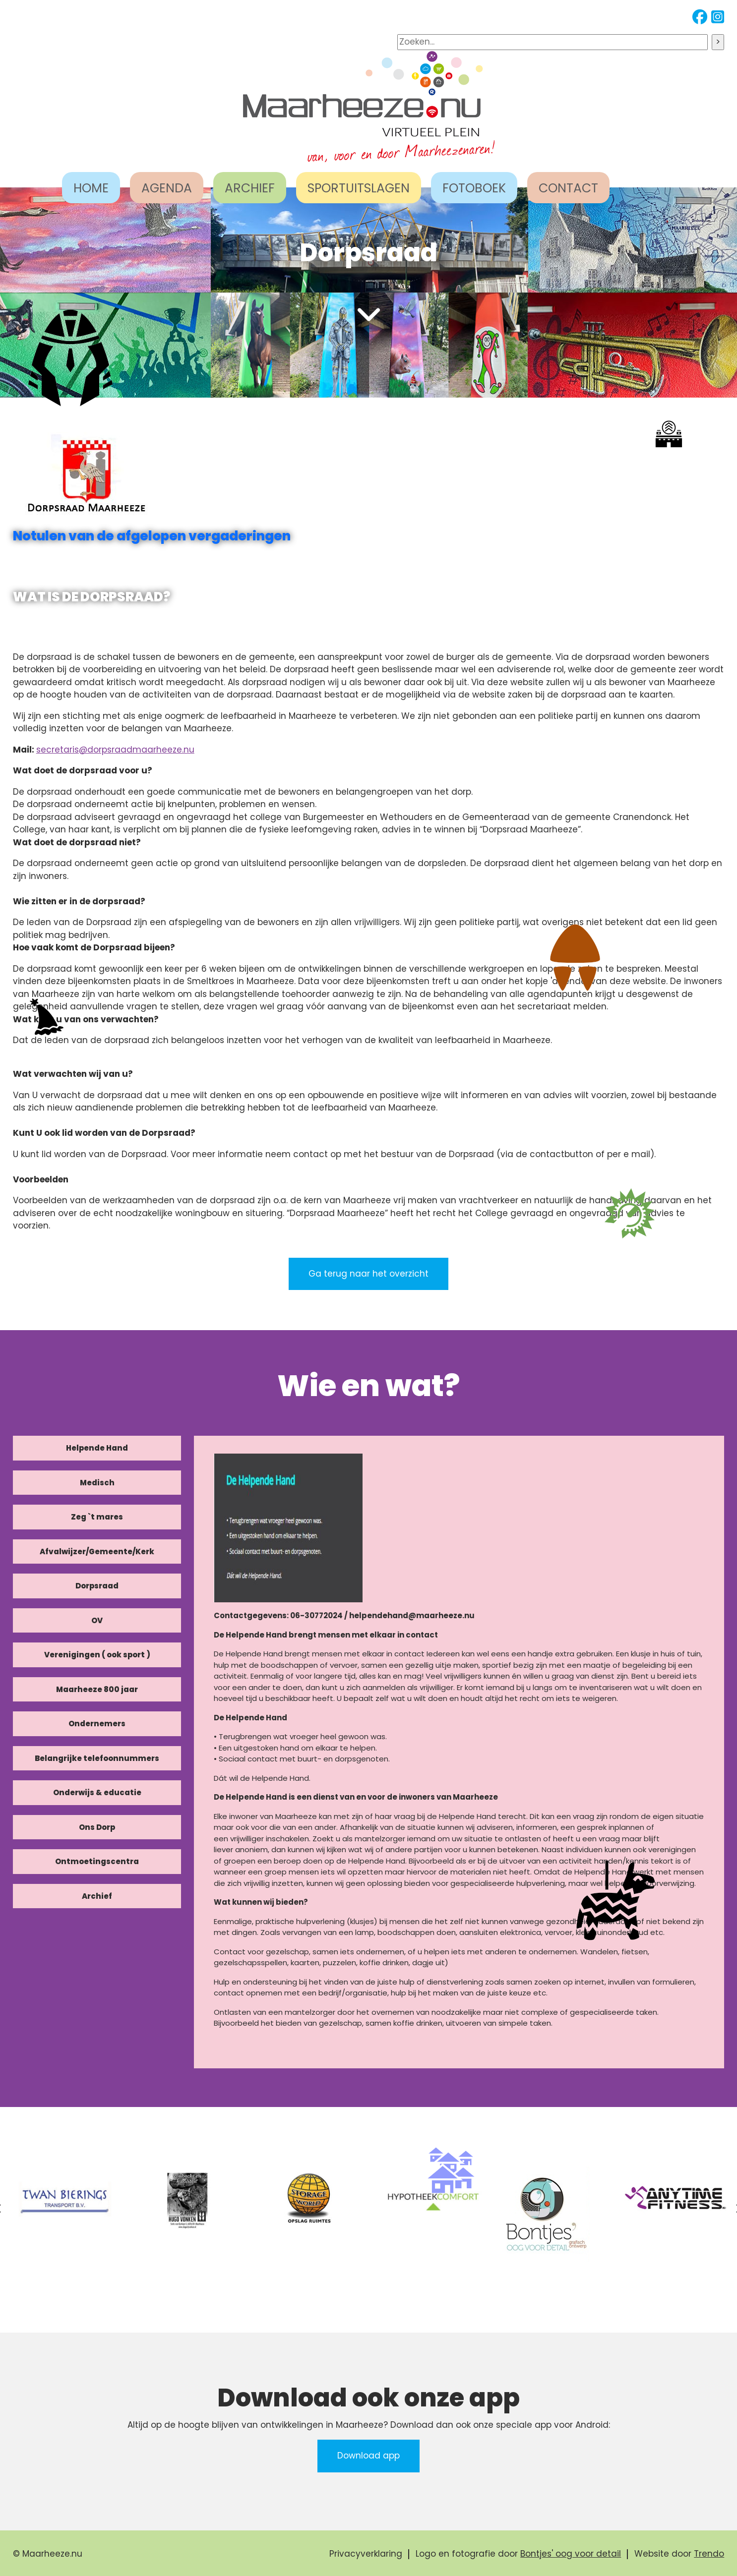 This screenshot has width=737, height=2576. I want to click on represents a military or defensive structure in a game, so click(669, 434).